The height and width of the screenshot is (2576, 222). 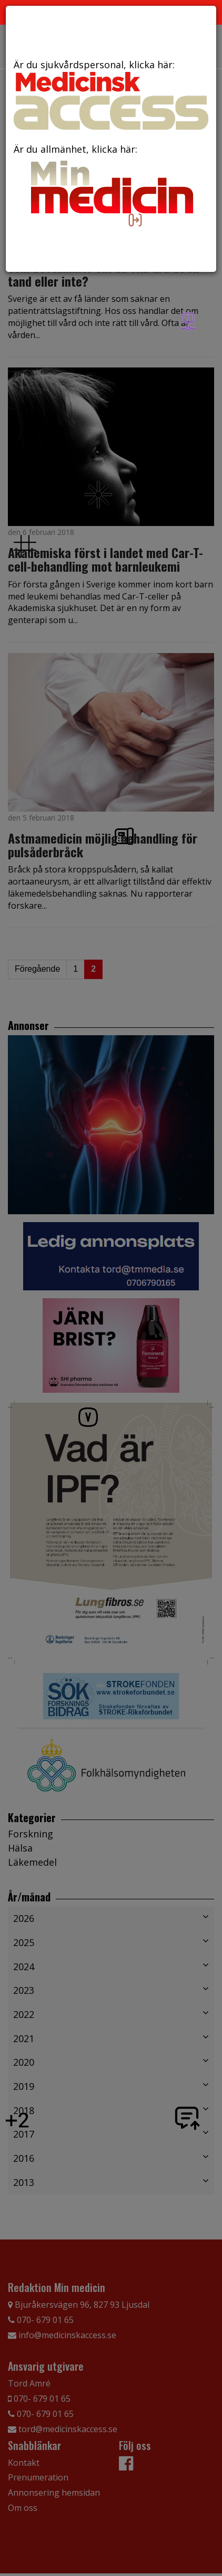 I want to click on send or submit a message, so click(x=187, y=2117).